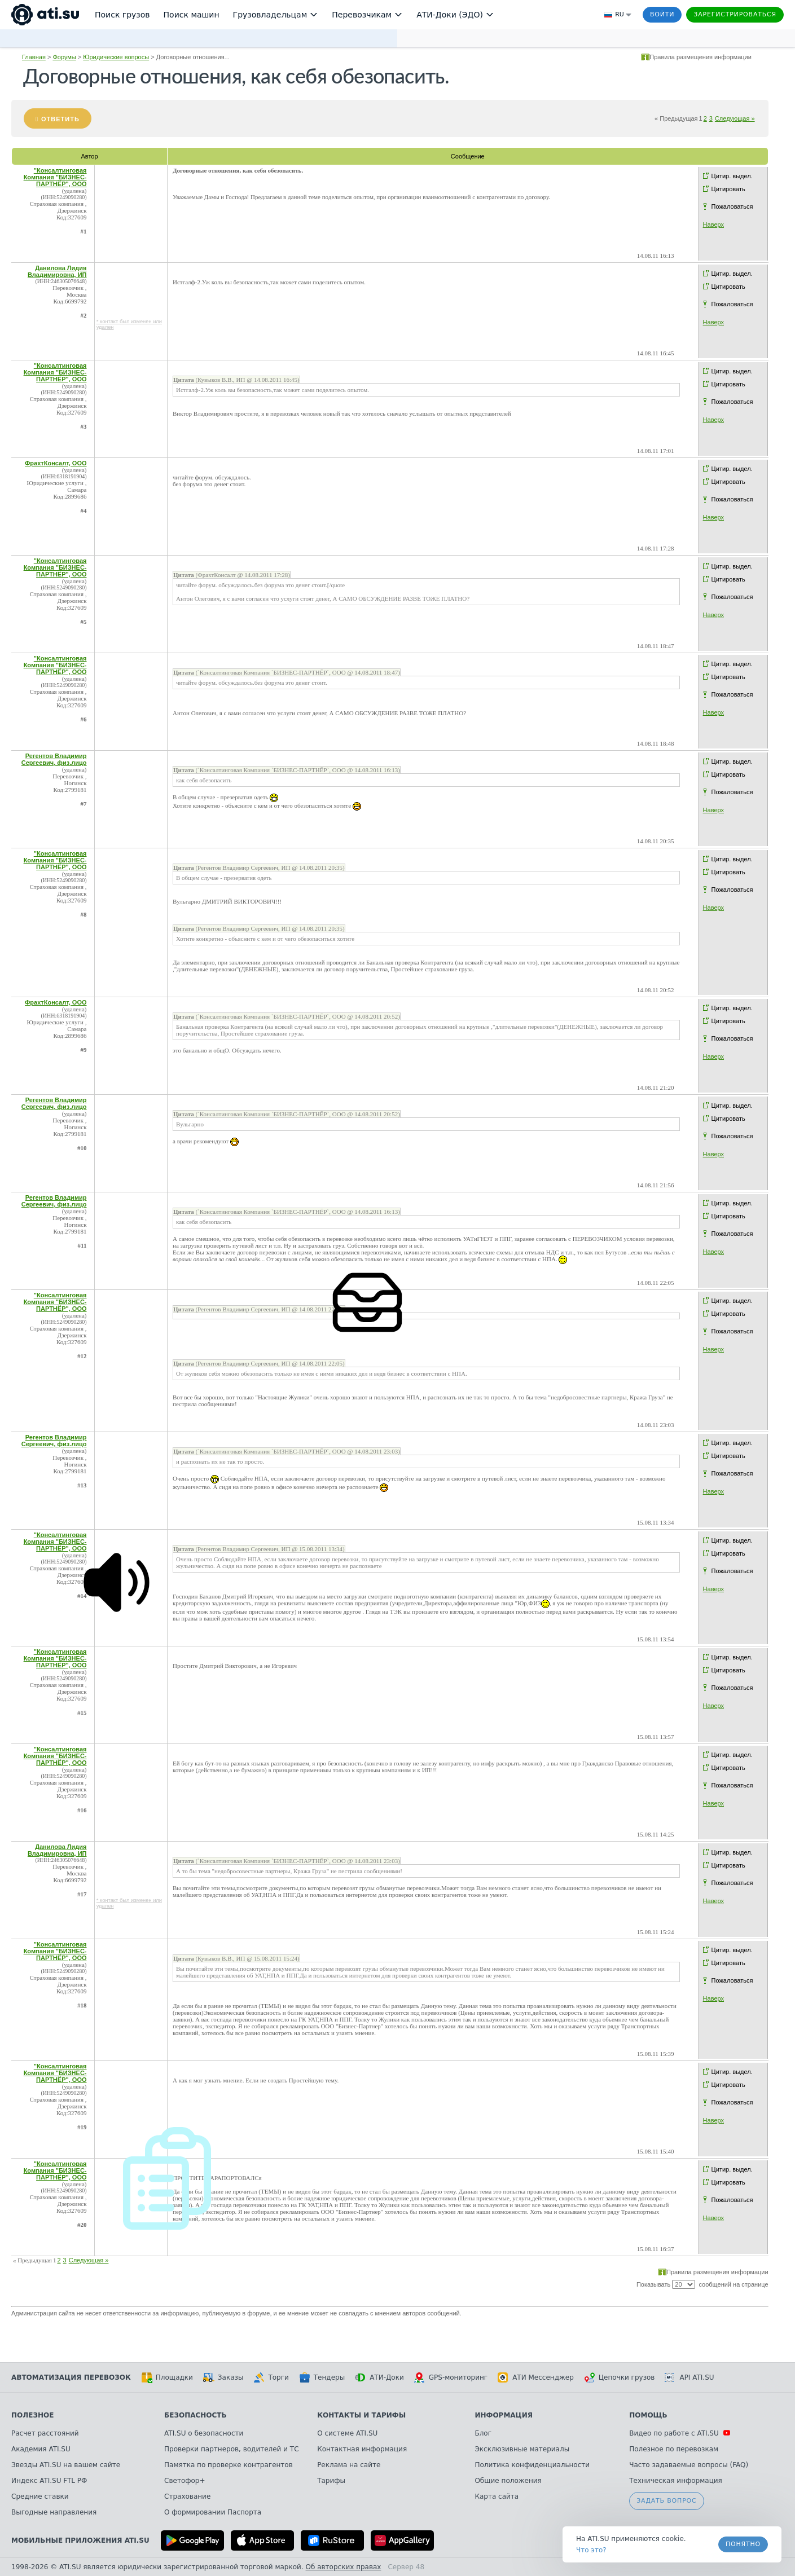  What do you see at coordinates (116, 1582) in the screenshot?
I see `adjust or unmute audio volume` at bounding box center [116, 1582].